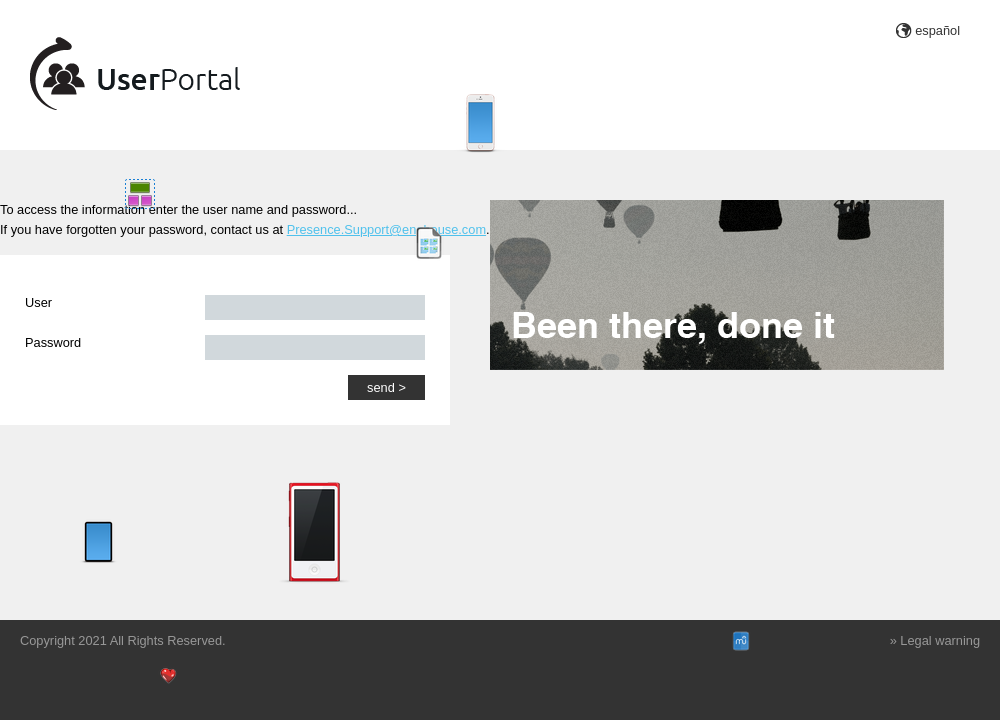 The width and height of the screenshot is (1000, 720). Describe the element at coordinates (169, 676) in the screenshot. I see `access your favorite items` at that location.